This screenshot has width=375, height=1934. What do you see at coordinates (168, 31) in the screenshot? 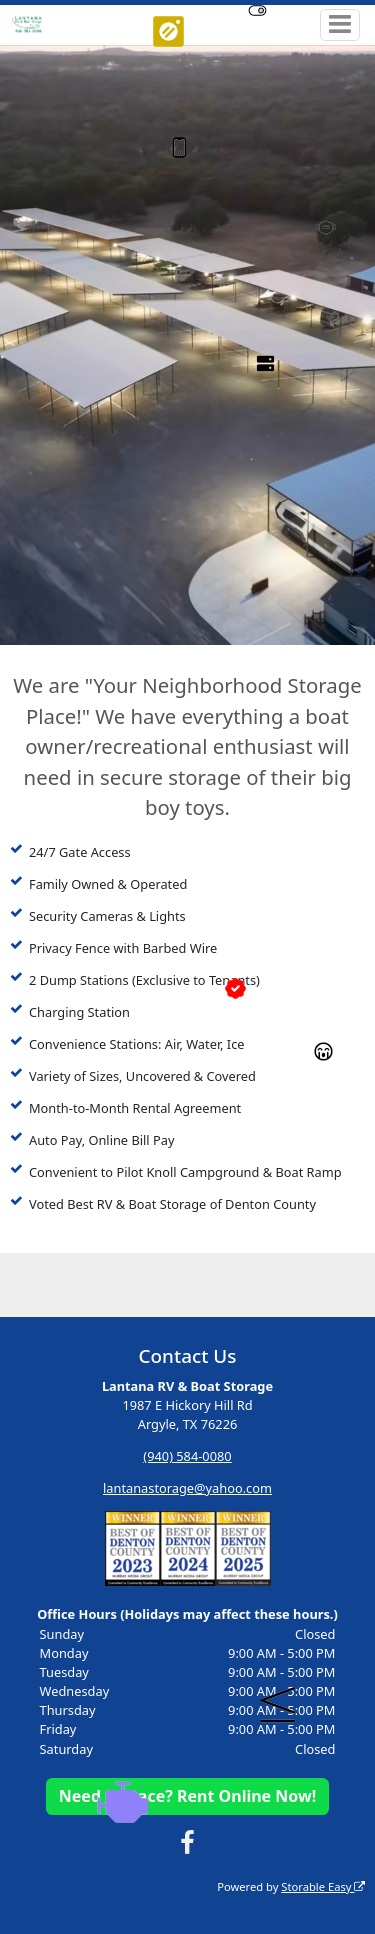
I see `access laundry or washing machine controls` at bounding box center [168, 31].